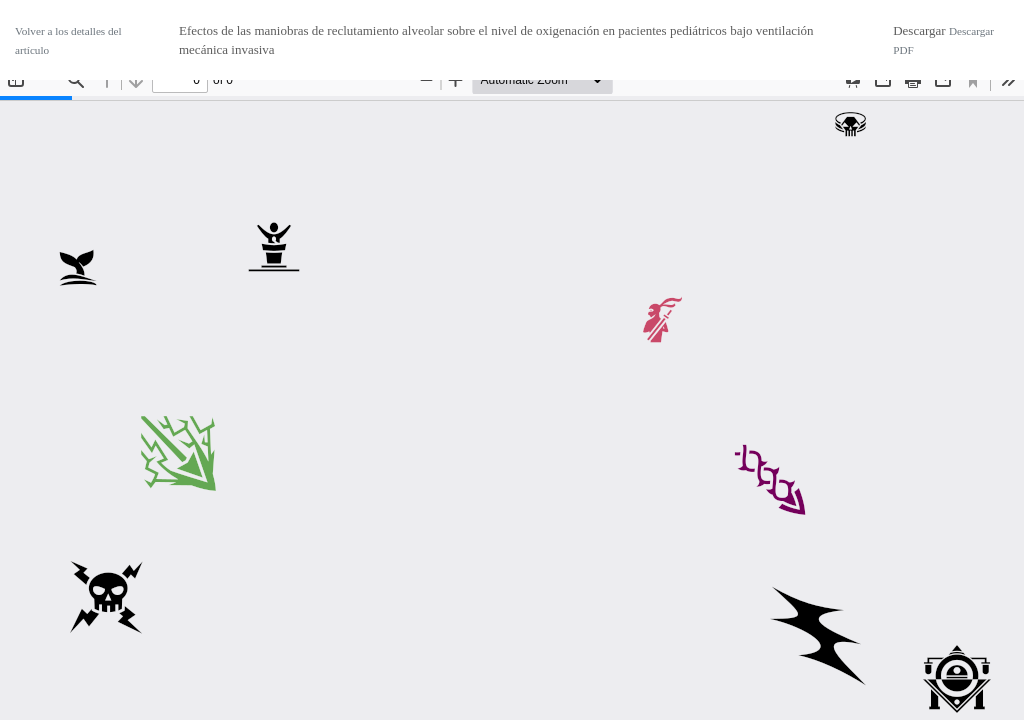 Image resolution: width=1024 pixels, height=720 pixels. What do you see at coordinates (770, 480) in the screenshot?
I see `select a thorn or vine-based attack ability` at bounding box center [770, 480].